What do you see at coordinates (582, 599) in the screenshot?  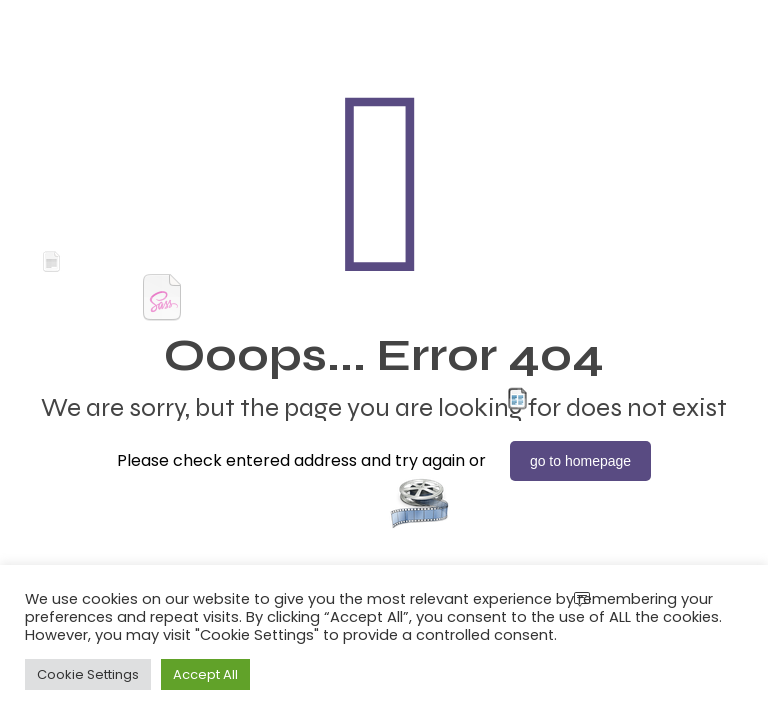 I see `open the messaging app` at bounding box center [582, 599].